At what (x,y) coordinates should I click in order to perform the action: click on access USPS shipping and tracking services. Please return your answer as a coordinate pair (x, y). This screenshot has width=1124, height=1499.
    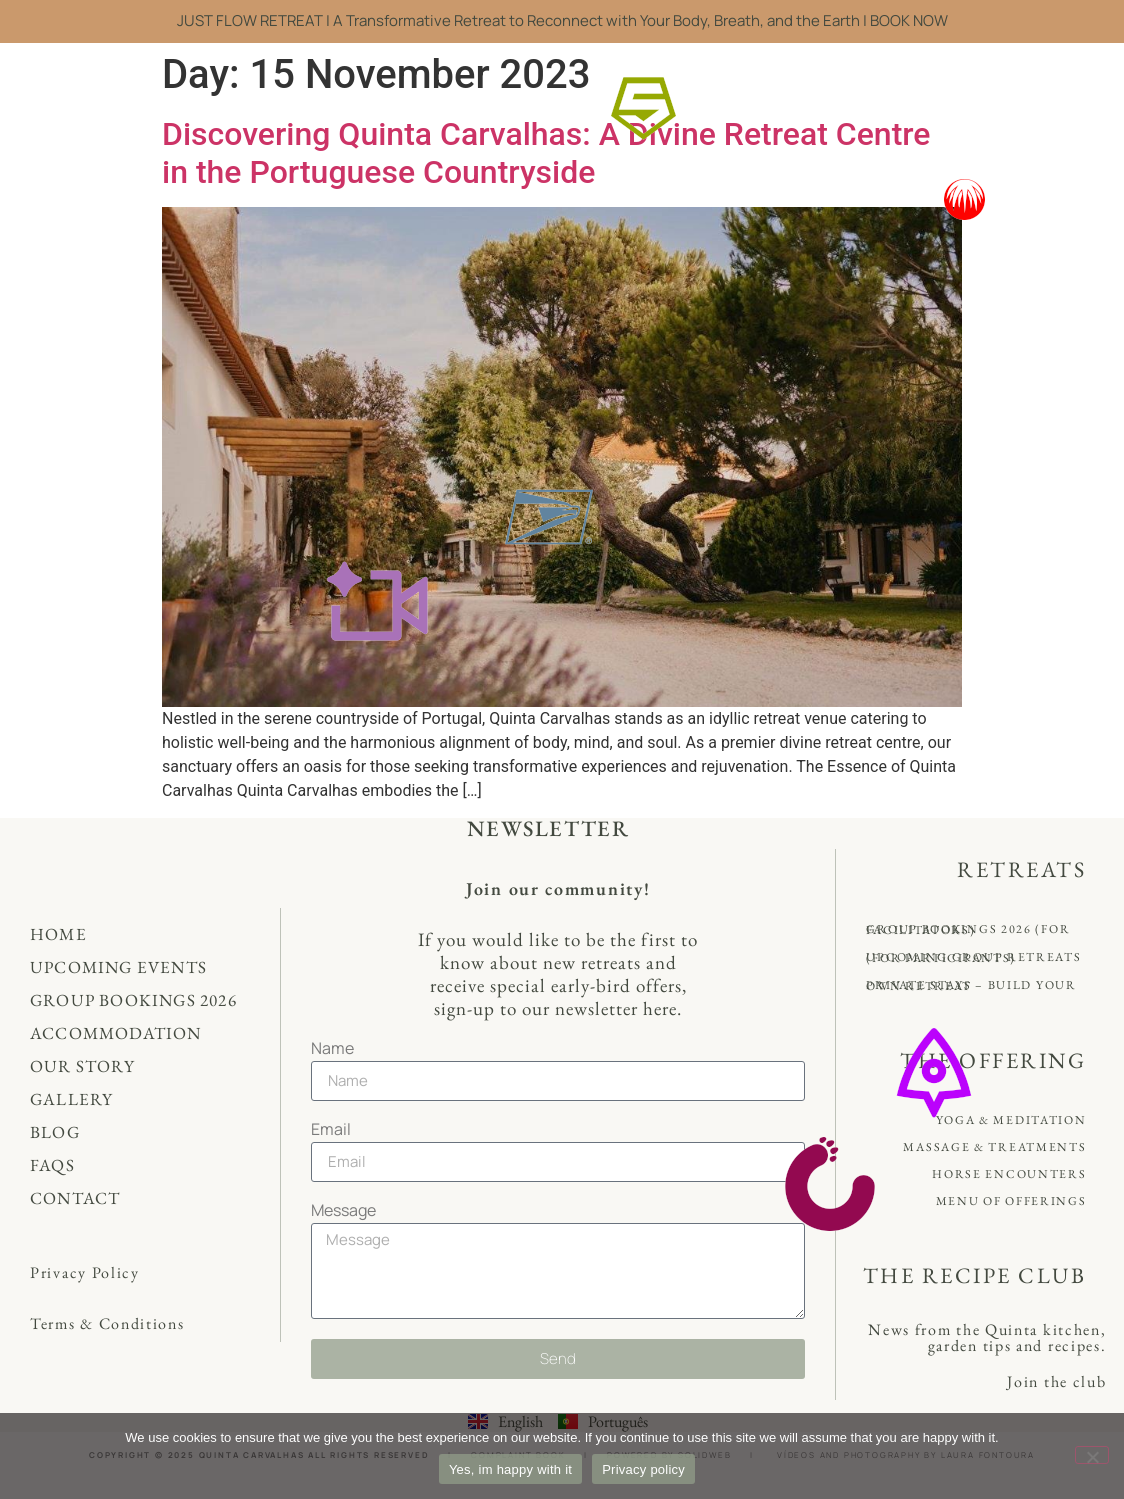
    Looking at the image, I should click on (549, 517).